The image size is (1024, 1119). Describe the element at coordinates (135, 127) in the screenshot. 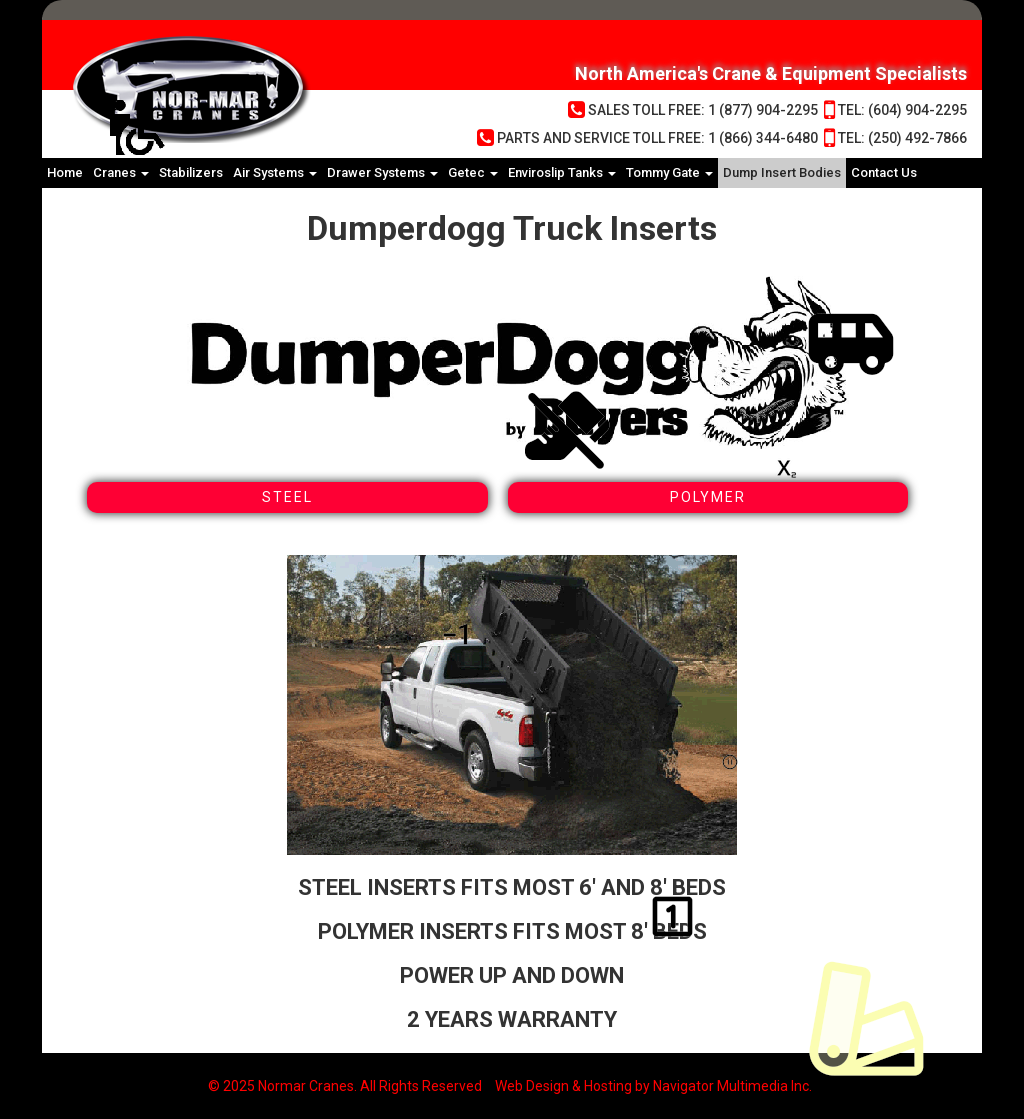

I see `wheelchair accessible pickup location` at that location.